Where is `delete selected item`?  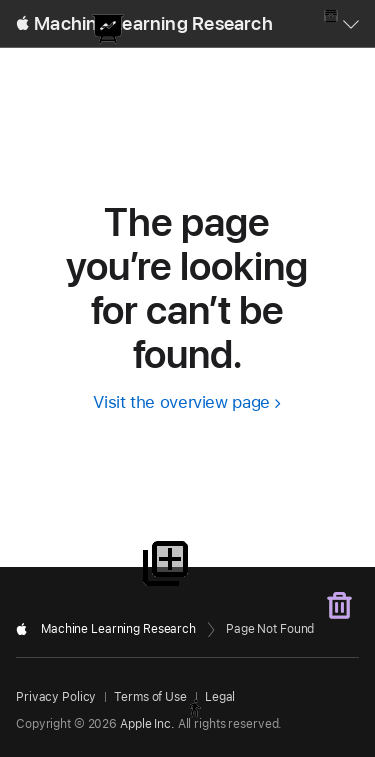 delete selected item is located at coordinates (339, 606).